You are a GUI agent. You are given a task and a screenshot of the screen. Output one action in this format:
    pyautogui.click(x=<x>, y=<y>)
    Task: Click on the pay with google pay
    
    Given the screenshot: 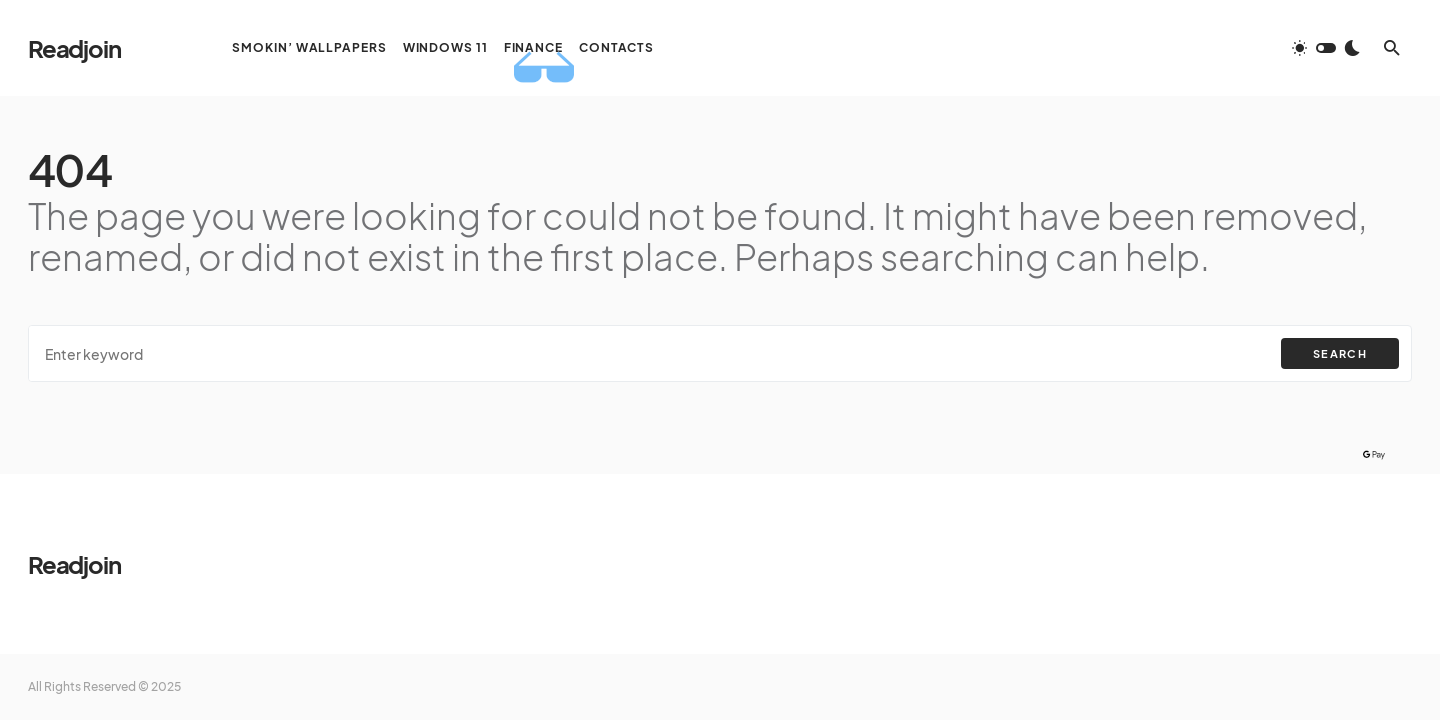 What is the action you would take?
    pyautogui.click(x=1374, y=455)
    